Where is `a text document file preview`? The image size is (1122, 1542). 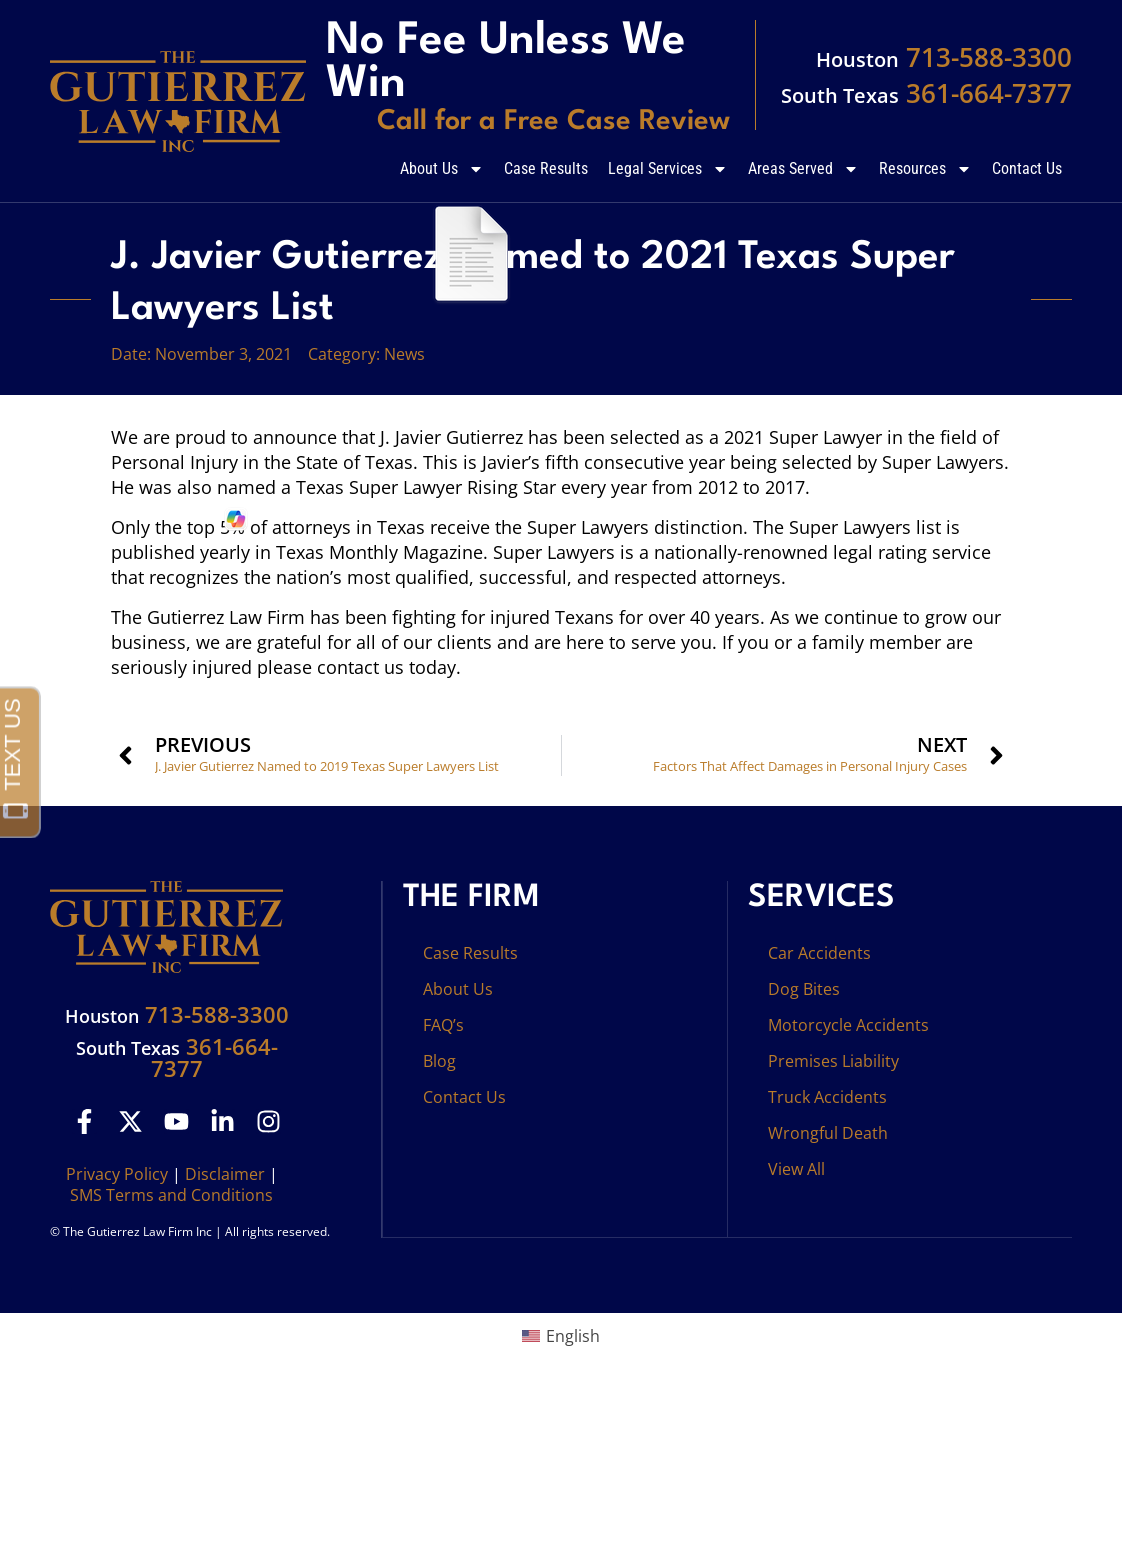 a text document file preview is located at coordinates (471, 255).